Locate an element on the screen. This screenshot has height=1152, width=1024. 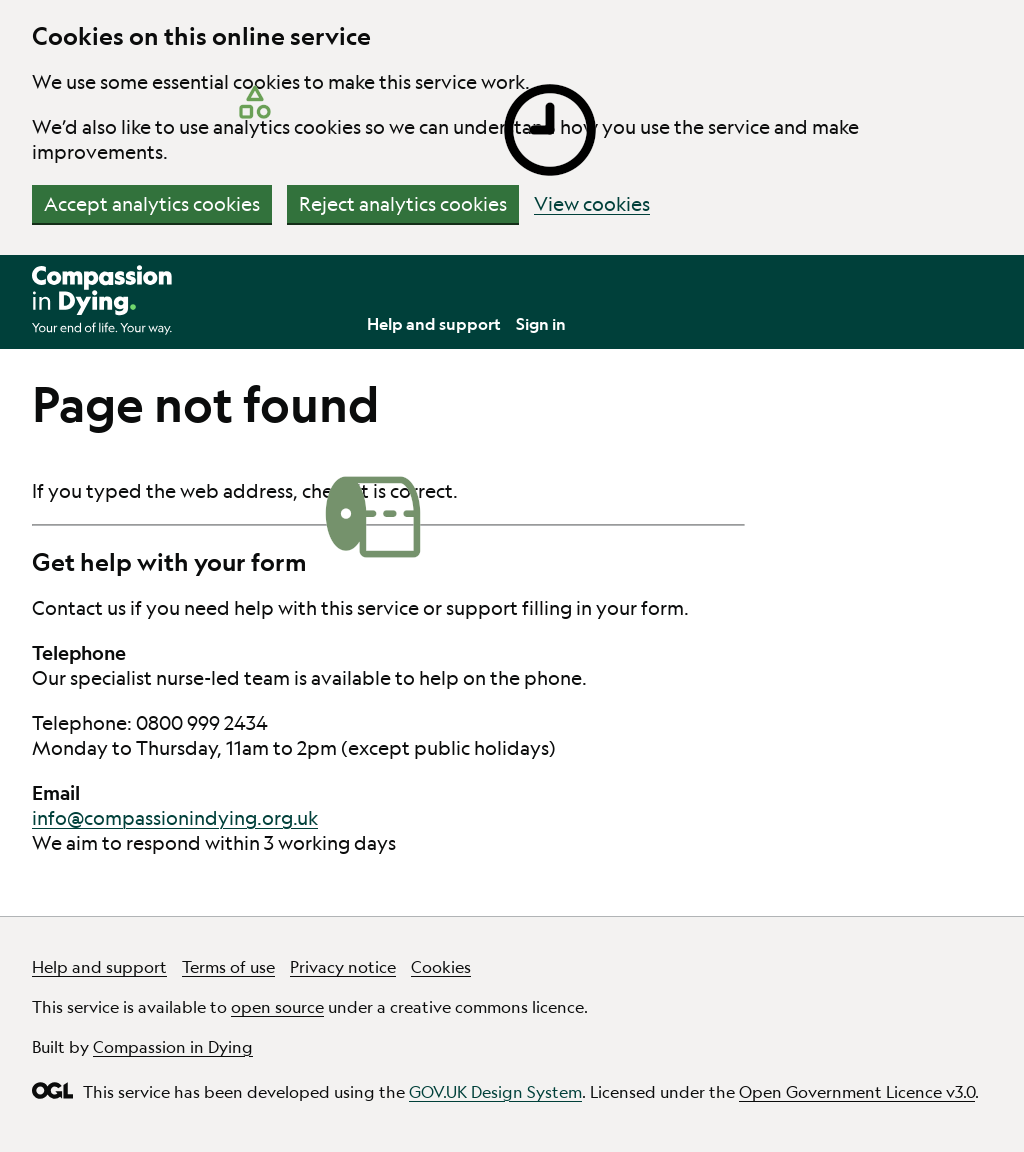
access shape tools or drawing options is located at coordinates (255, 103).